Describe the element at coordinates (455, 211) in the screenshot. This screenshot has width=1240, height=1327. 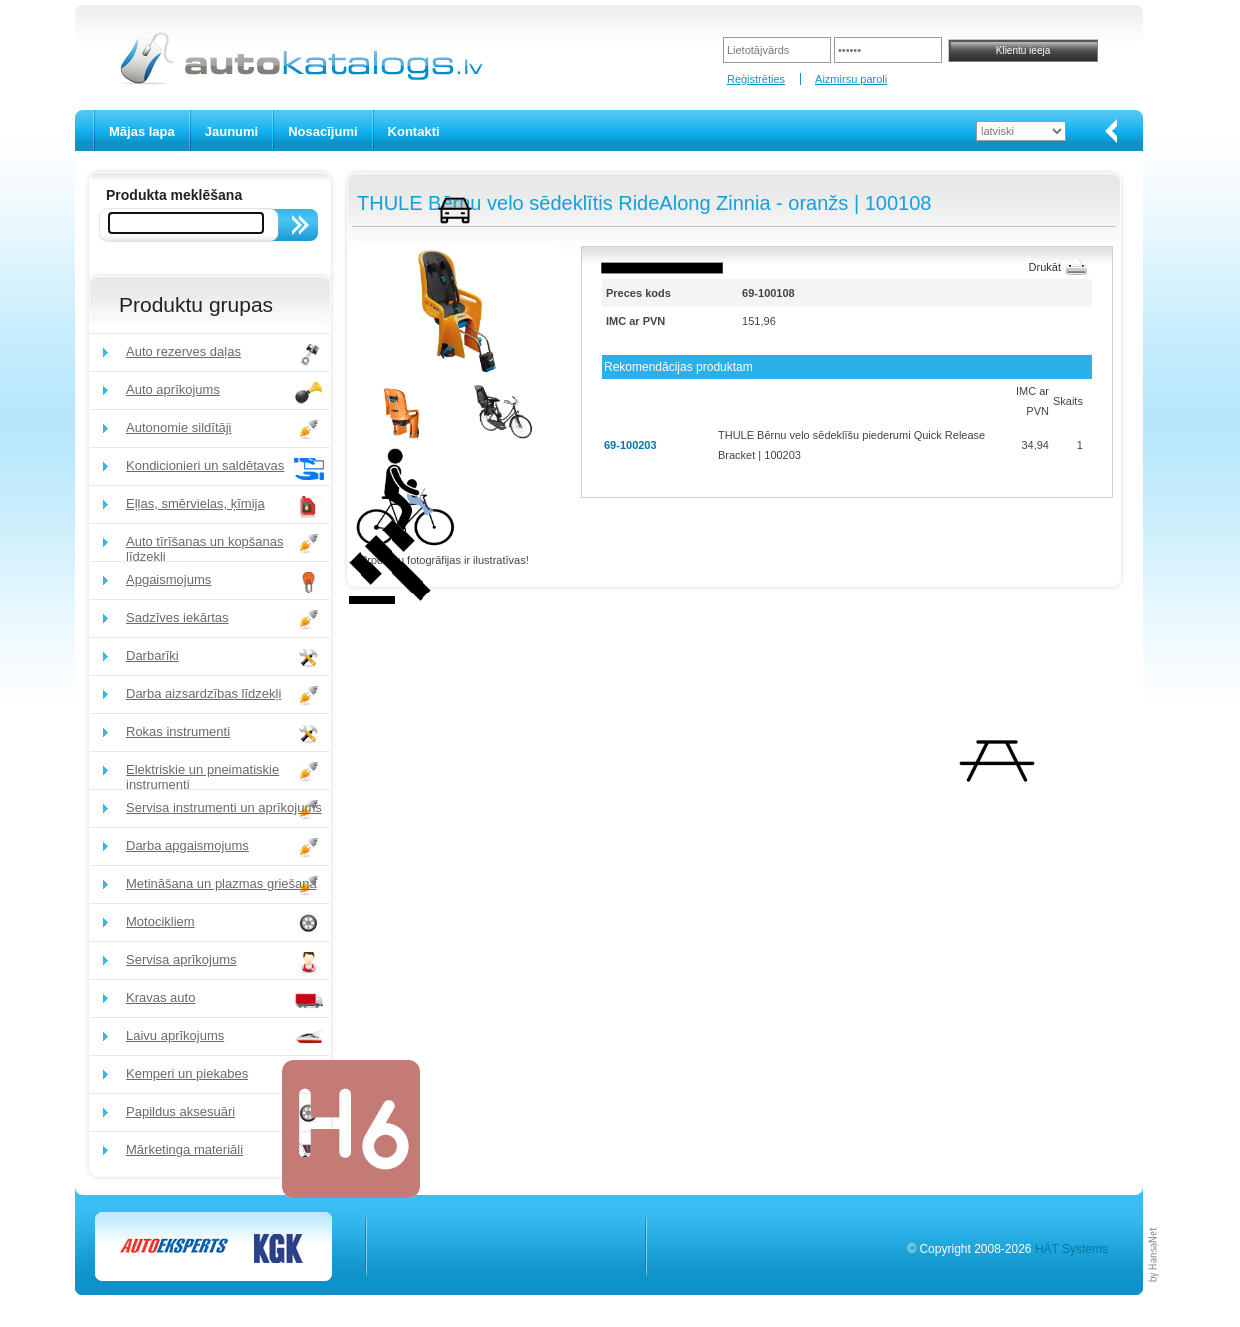
I see `access vehicle or car-related features` at that location.